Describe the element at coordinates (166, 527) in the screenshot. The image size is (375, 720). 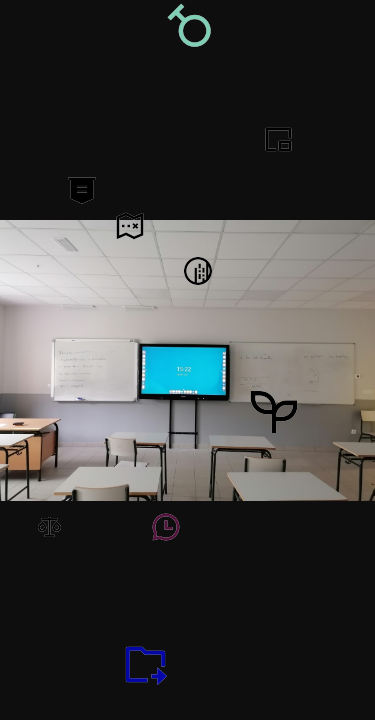
I see `view chat history` at that location.